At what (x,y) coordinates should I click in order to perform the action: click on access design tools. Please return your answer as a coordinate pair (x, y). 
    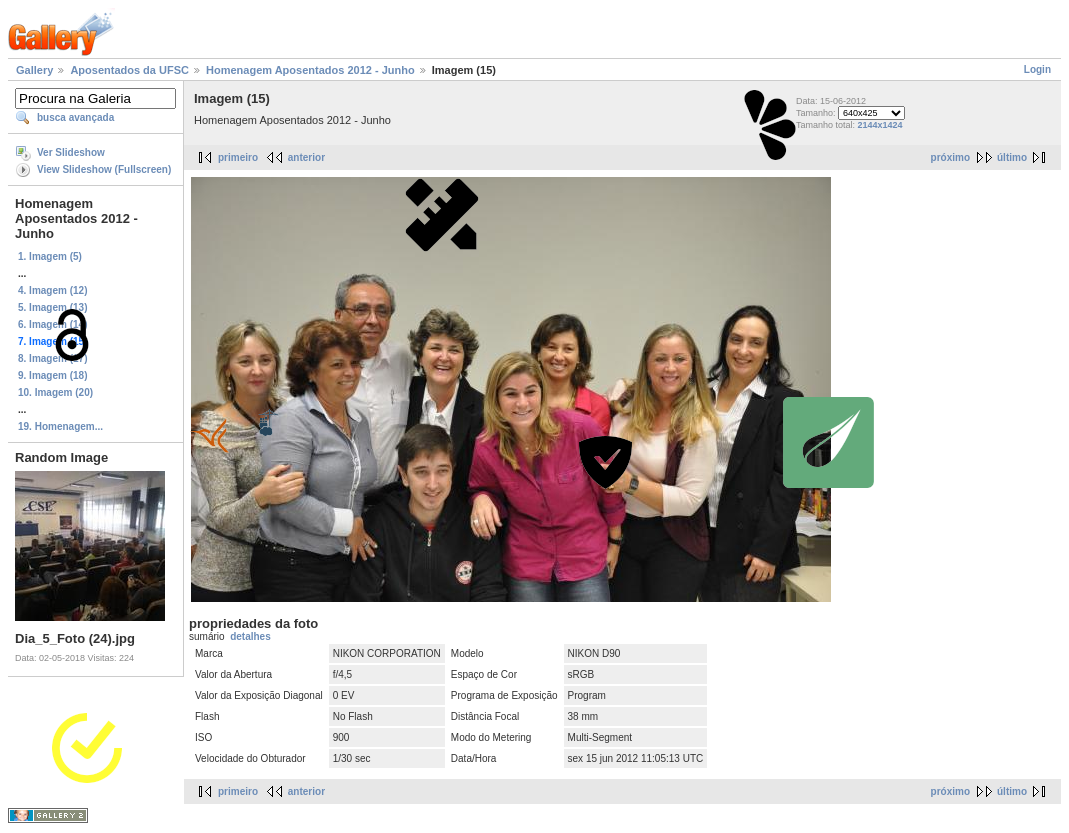
    Looking at the image, I should click on (442, 215).